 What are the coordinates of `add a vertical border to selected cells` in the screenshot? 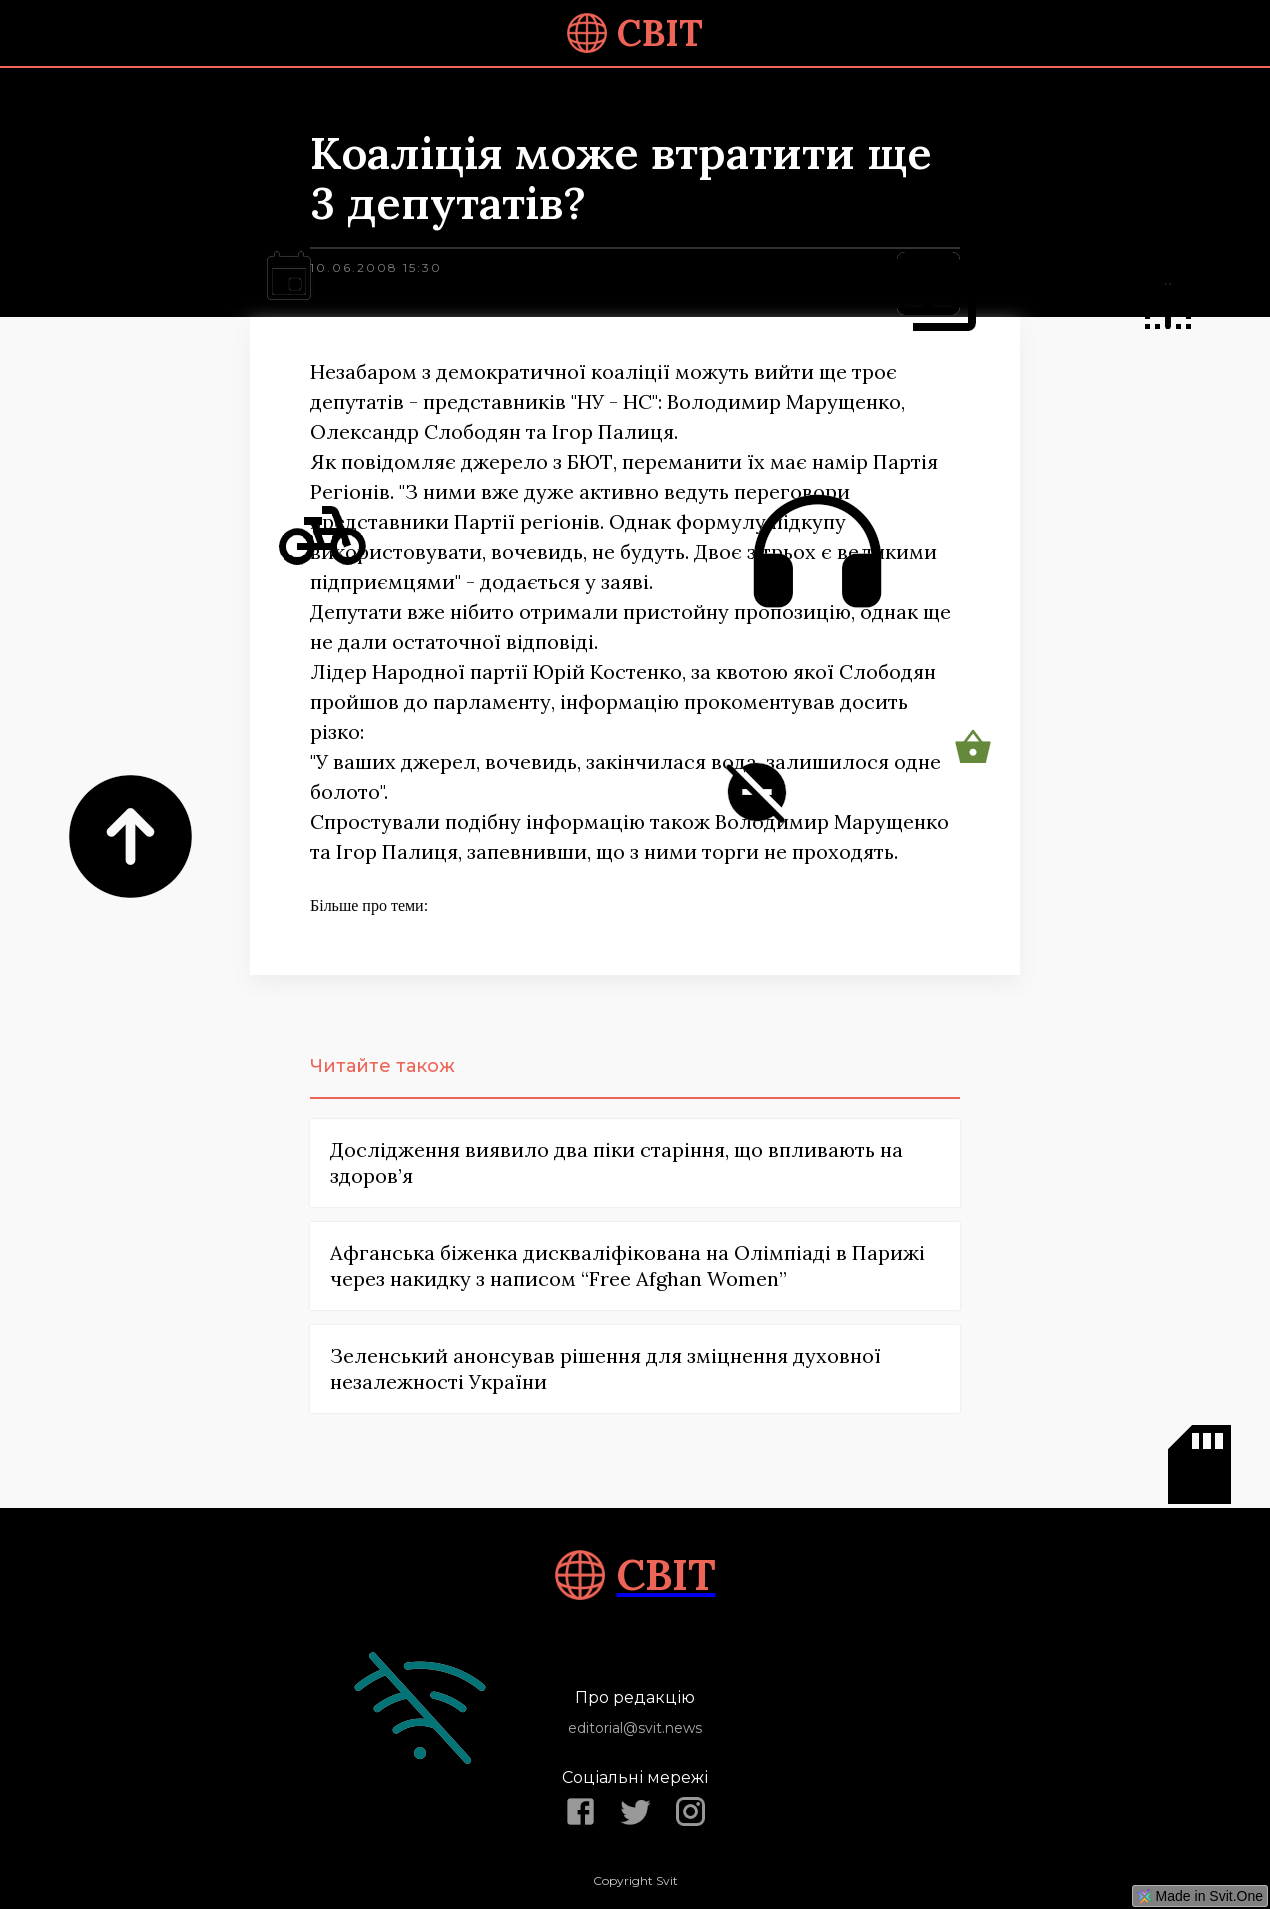 It's located at (1168, 306).